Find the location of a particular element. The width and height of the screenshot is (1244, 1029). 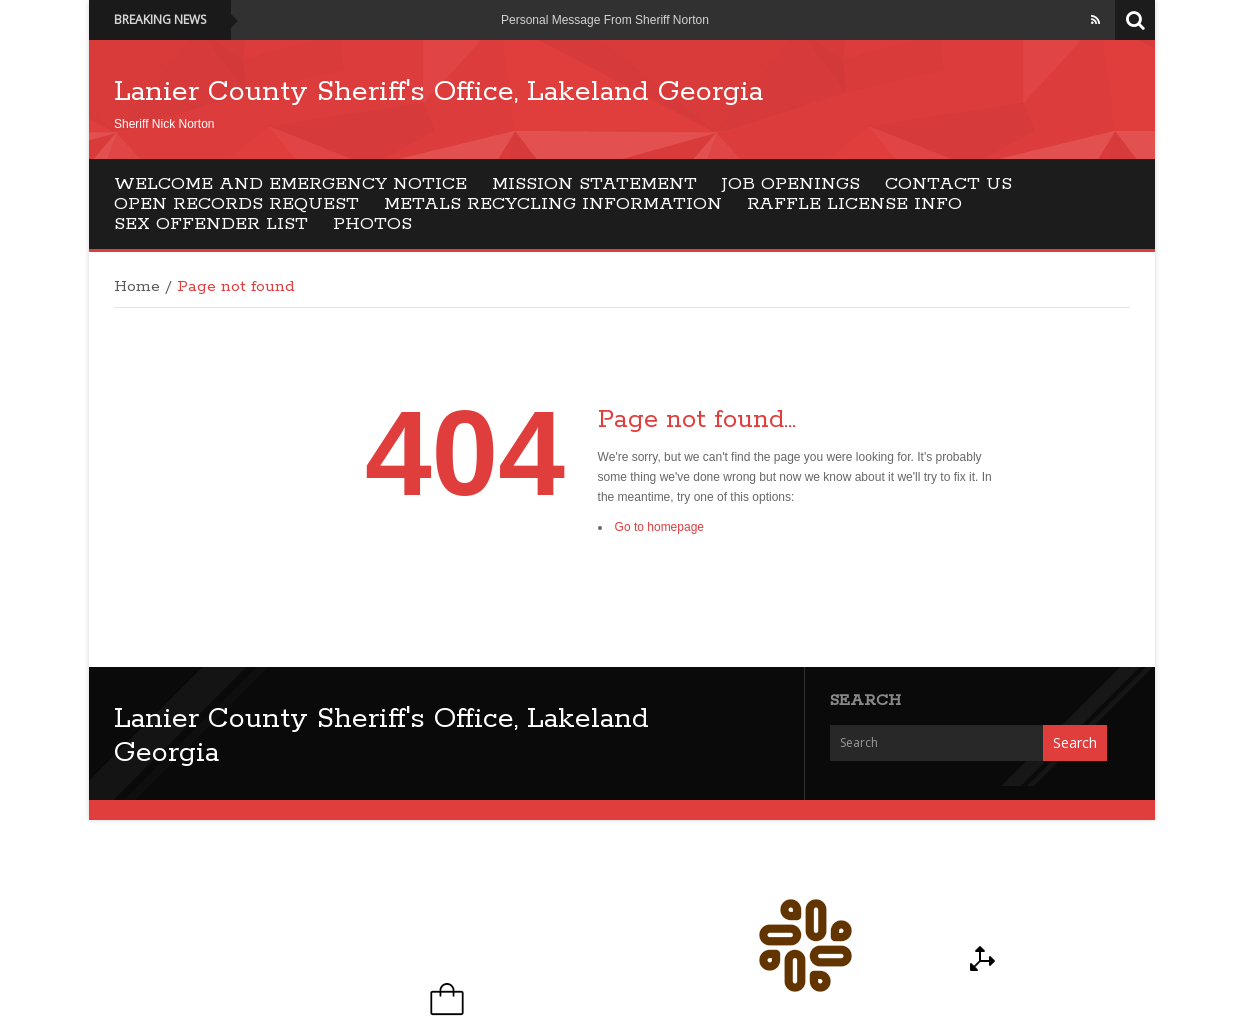

access 3D vector or coordinate tools is located at coordinates (981, 960).